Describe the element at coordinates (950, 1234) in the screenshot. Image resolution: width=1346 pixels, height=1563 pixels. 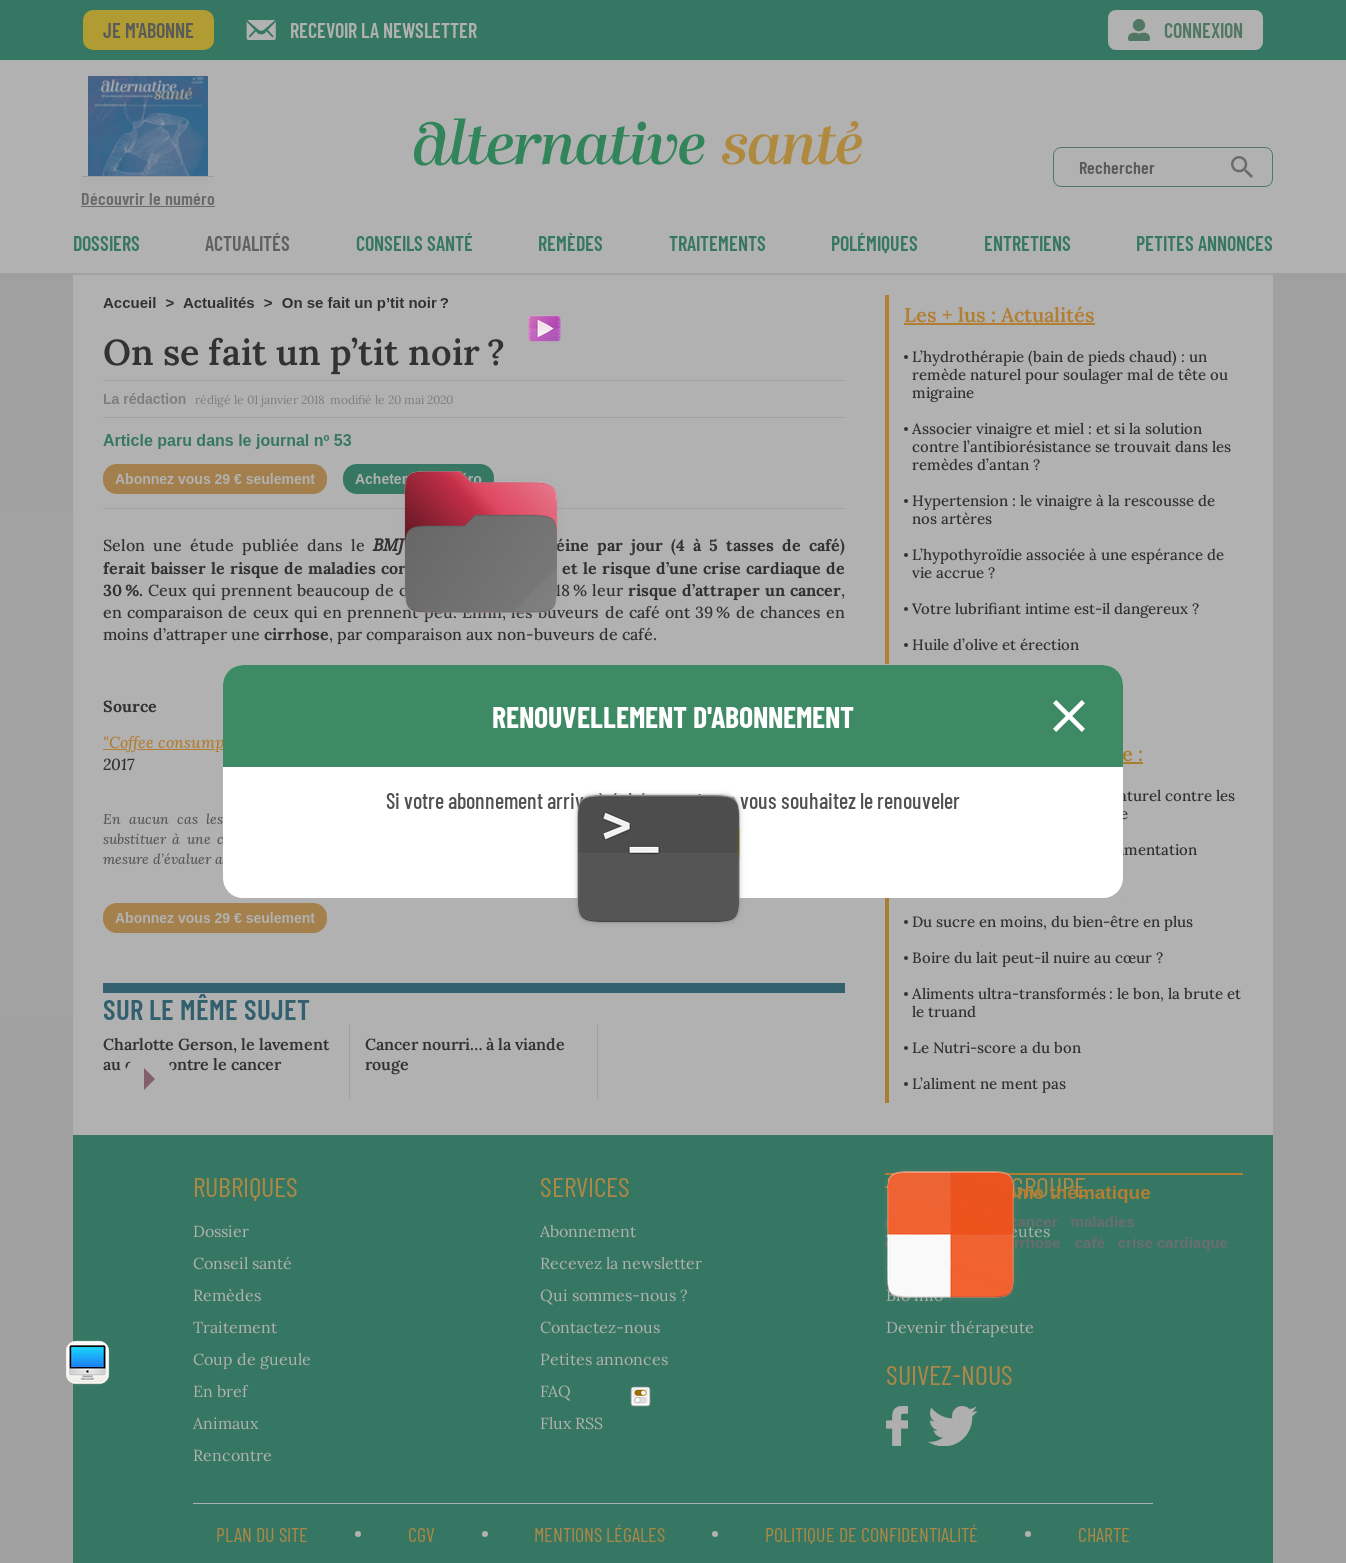
I see `switch to the bottom-left workspace` at that location.